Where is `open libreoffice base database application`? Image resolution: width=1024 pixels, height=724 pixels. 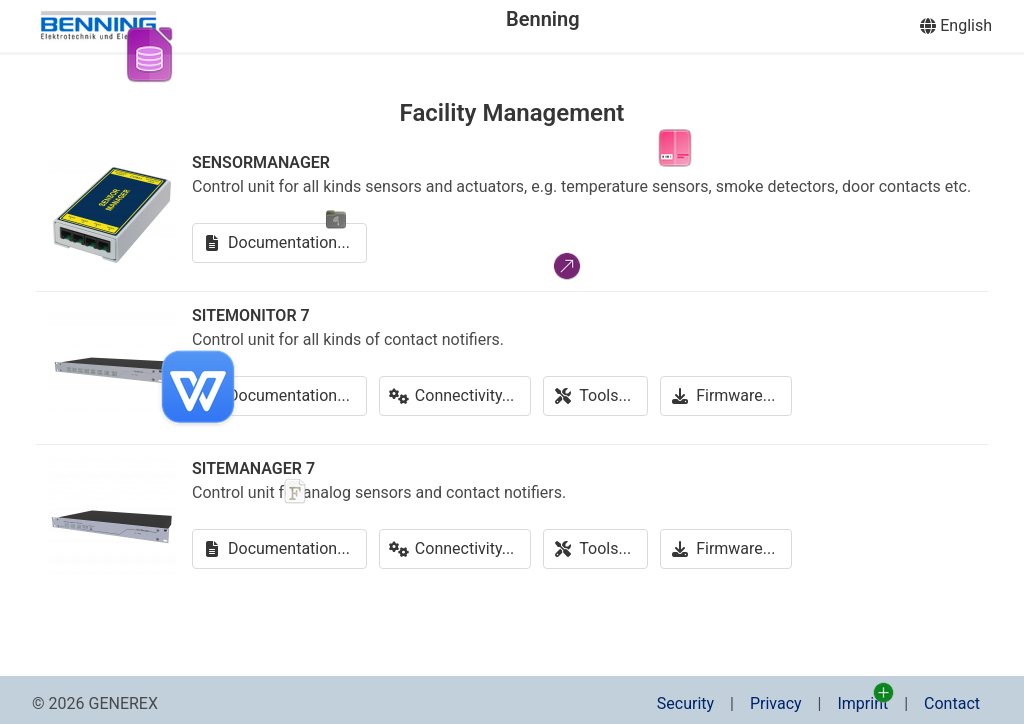 open libreoffice base database application is located at coordinates (149, 54).